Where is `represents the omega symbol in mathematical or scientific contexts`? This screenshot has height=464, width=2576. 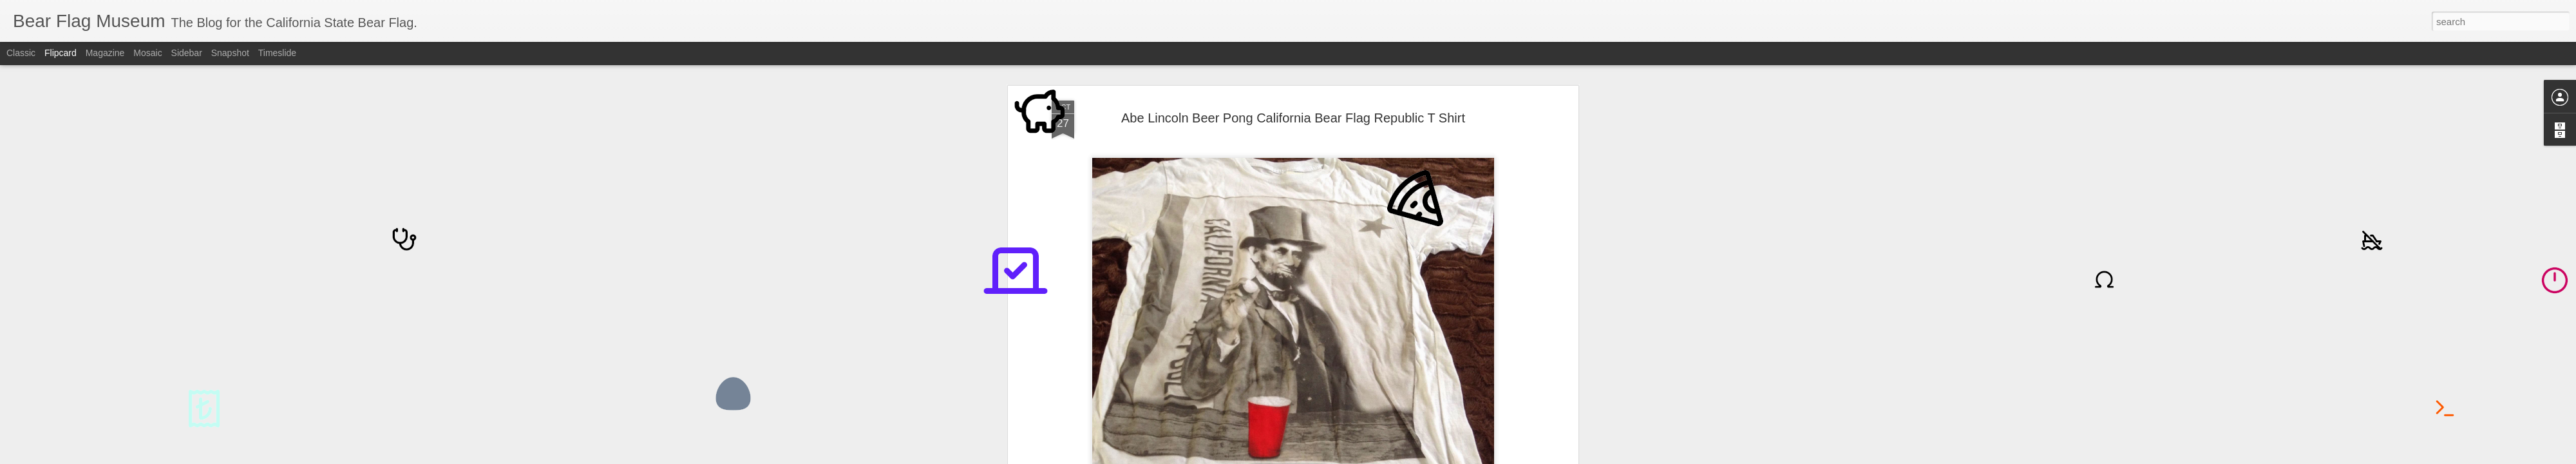 represents the omega symbol in mathematical or scientific contexts is located at coordinates (2104, 279).